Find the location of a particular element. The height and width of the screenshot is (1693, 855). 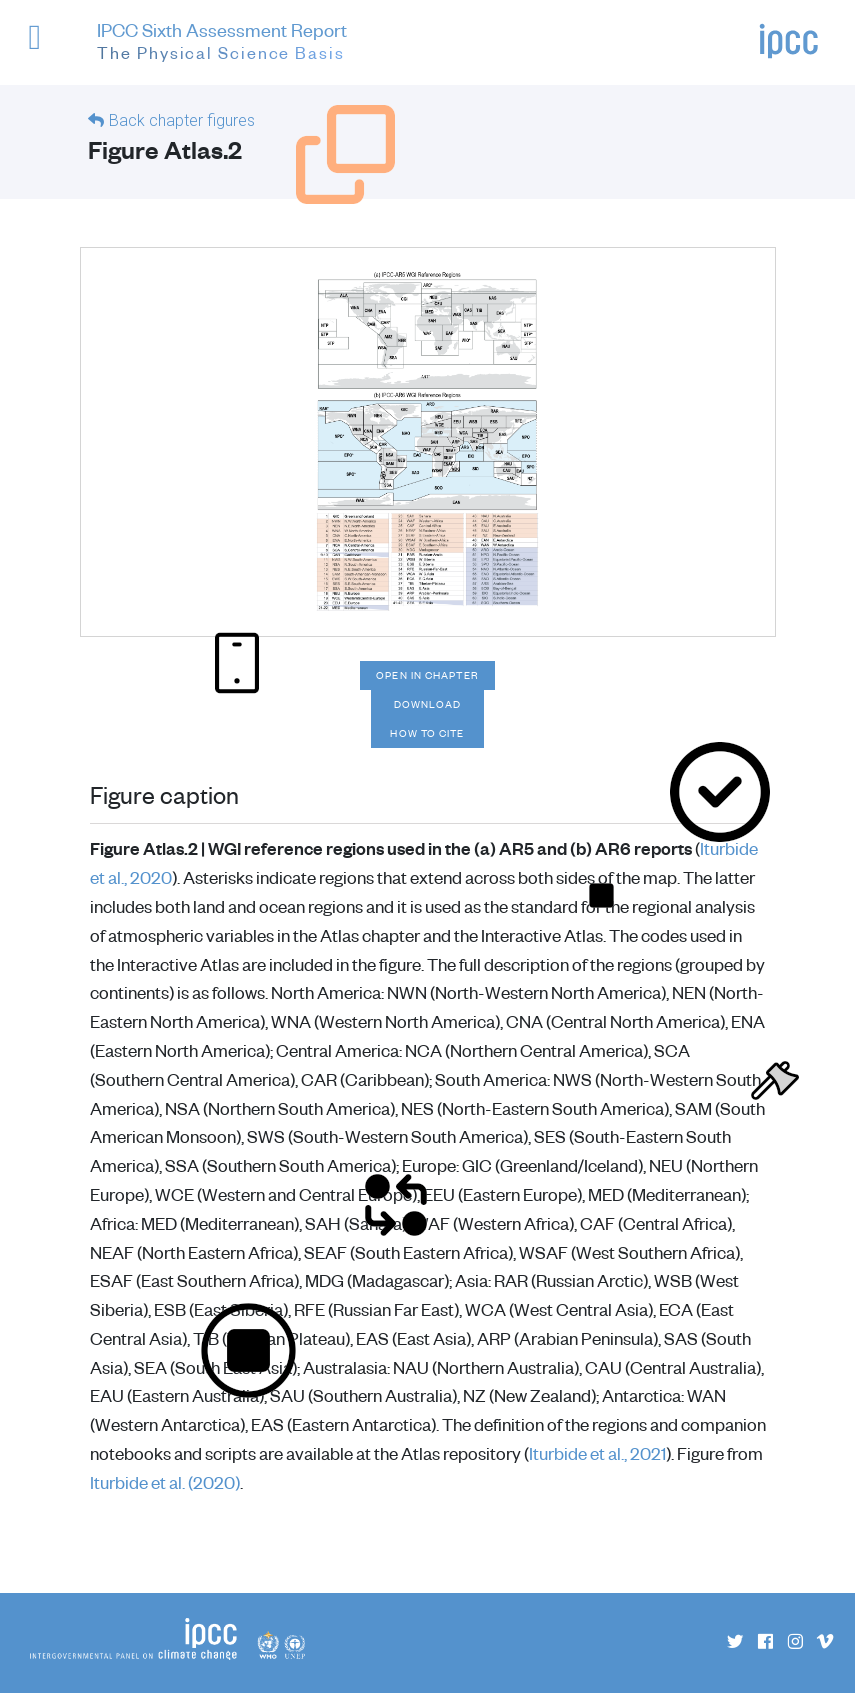

transform or convert between formats is located at coordinates (396, 1205).